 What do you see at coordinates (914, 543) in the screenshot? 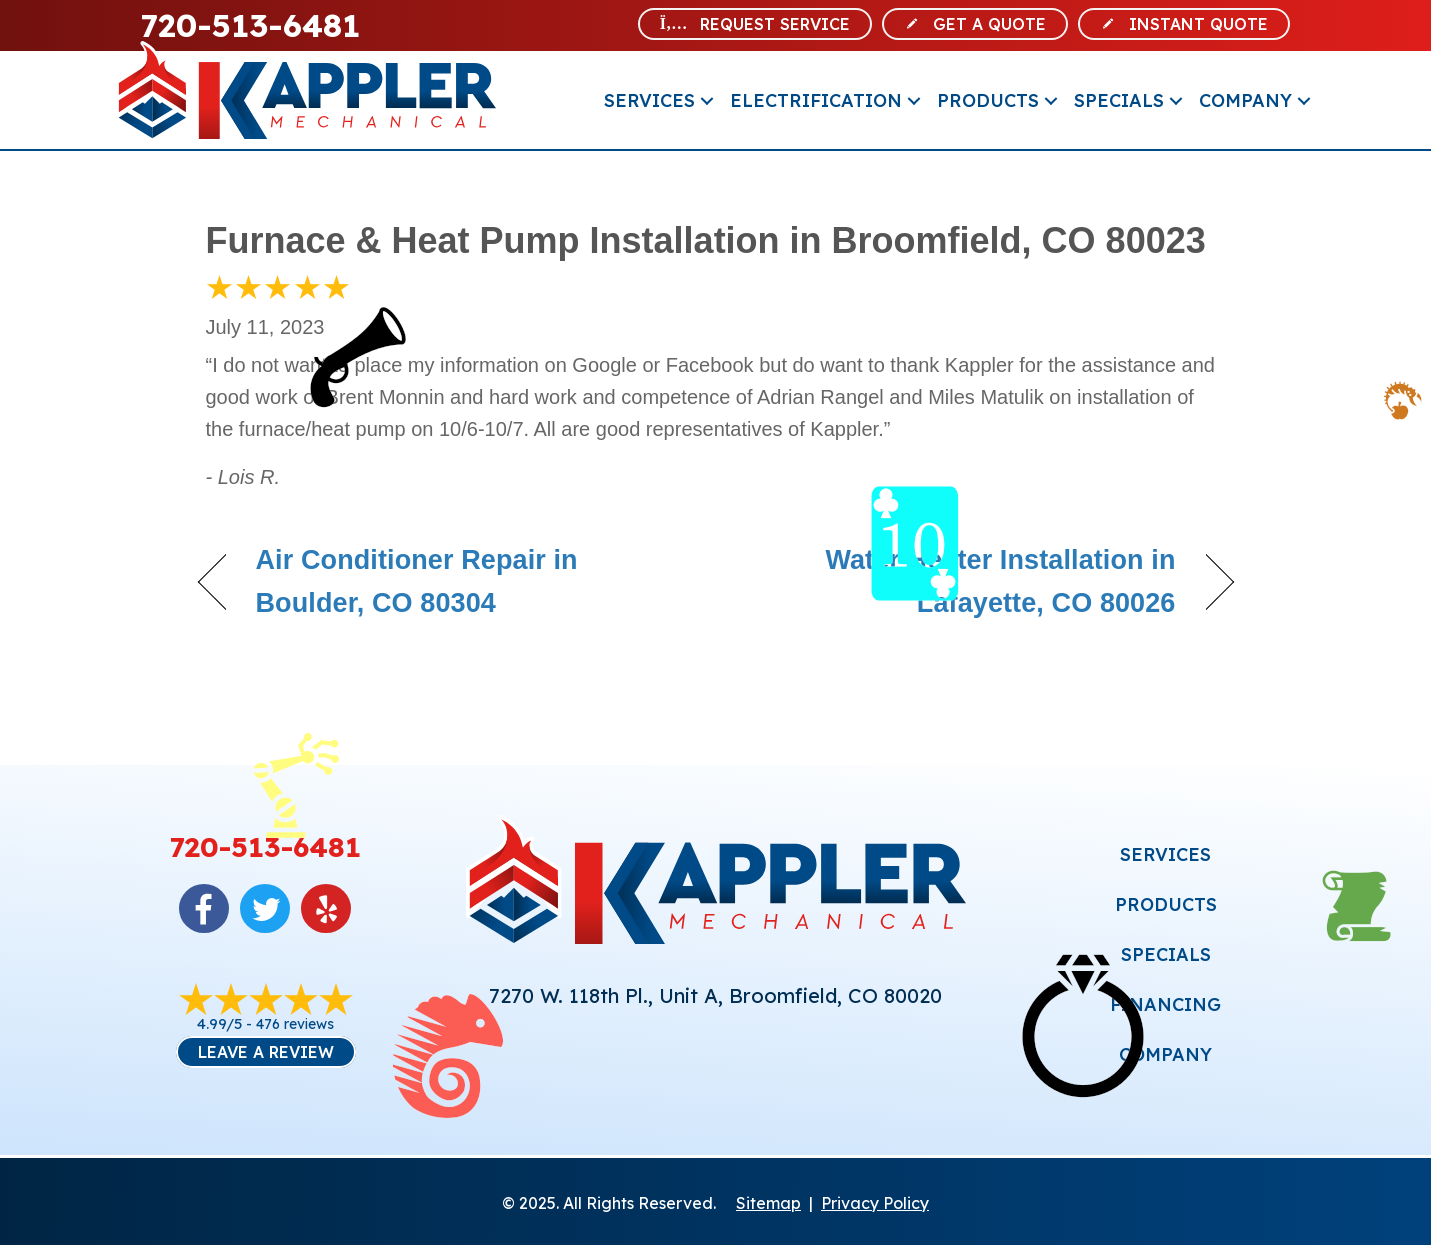
I see `ten of clubs playing card` at bounding box center [914, 543].